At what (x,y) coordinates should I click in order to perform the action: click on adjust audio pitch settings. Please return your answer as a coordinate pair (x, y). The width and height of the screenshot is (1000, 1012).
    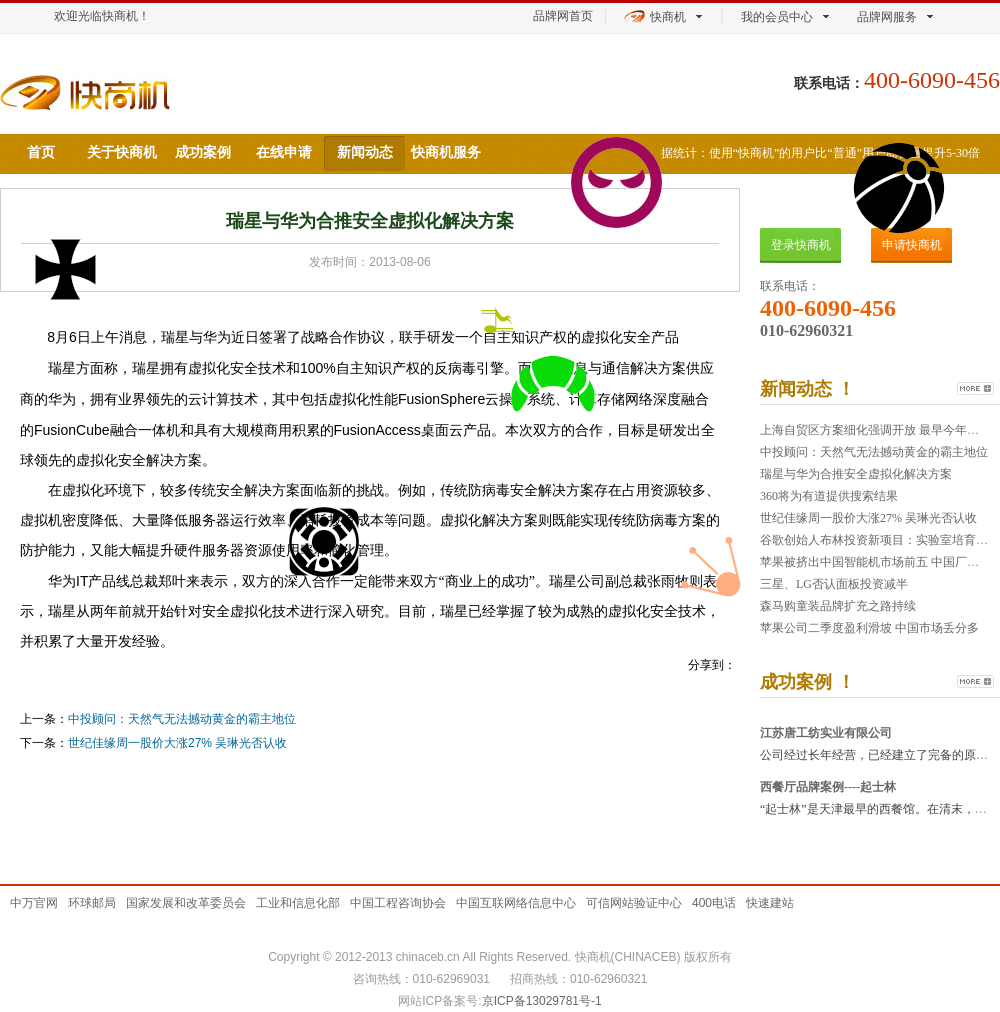
    Looking at the image, I should click on (497, 321).